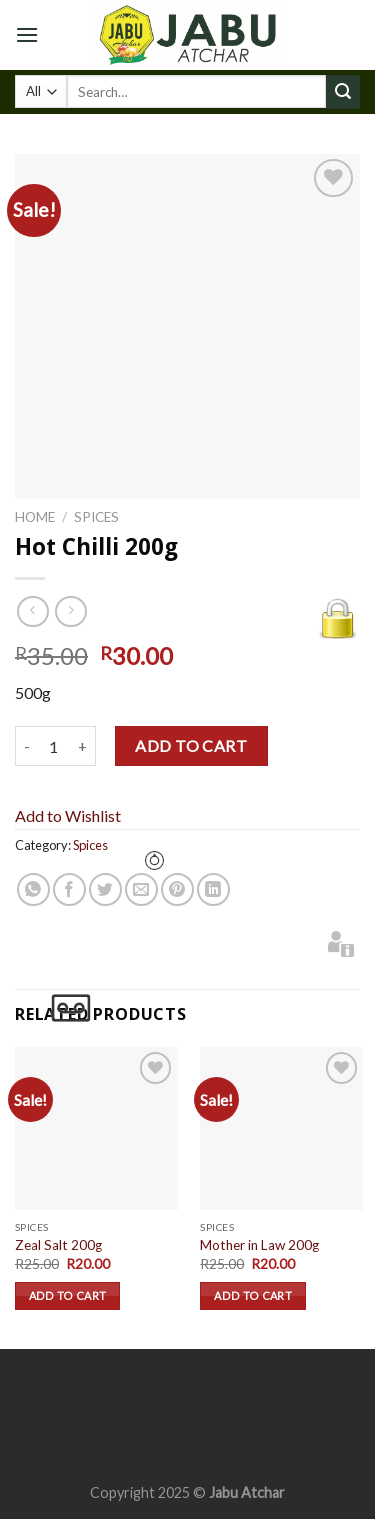  What do you see at coordinates (154, 860) in the screenshot?
I see `access privacy settings` at bounding box center [154, 860].